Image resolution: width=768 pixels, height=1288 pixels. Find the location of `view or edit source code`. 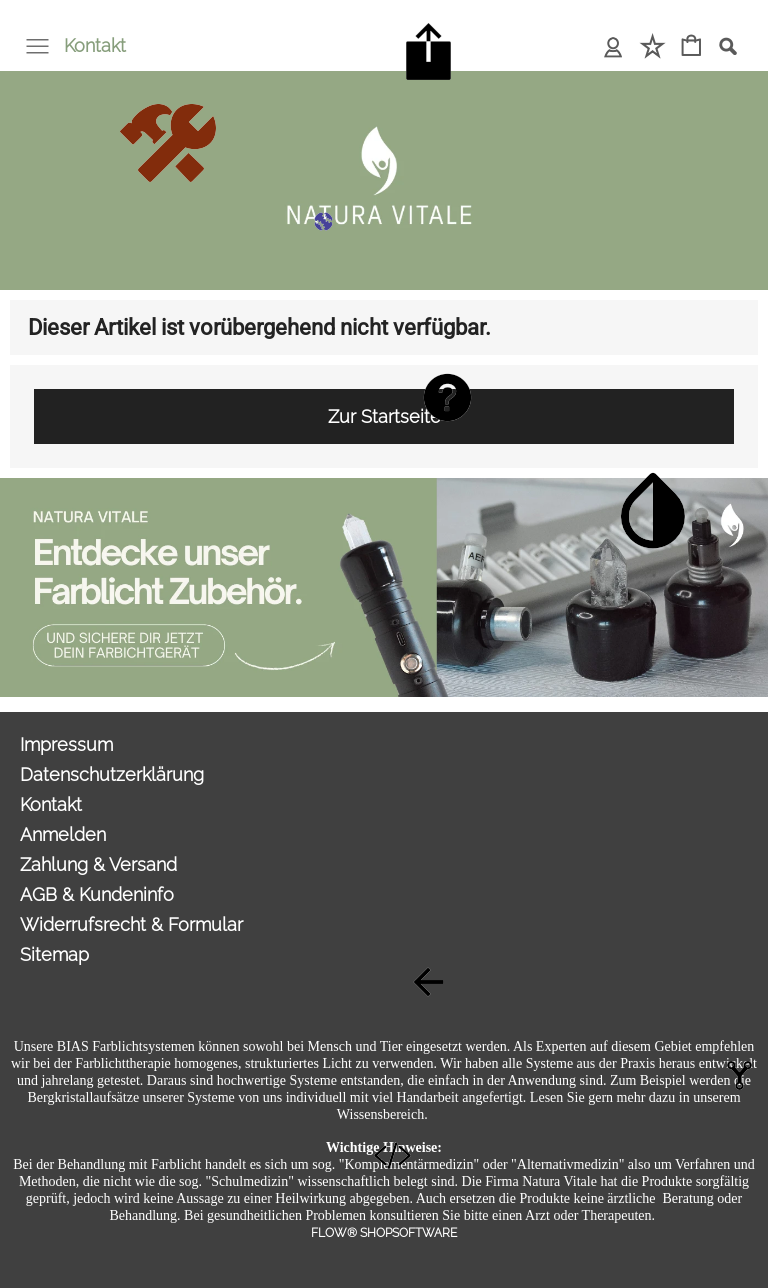

view or edit source code is located at coordinates (392, 1155).